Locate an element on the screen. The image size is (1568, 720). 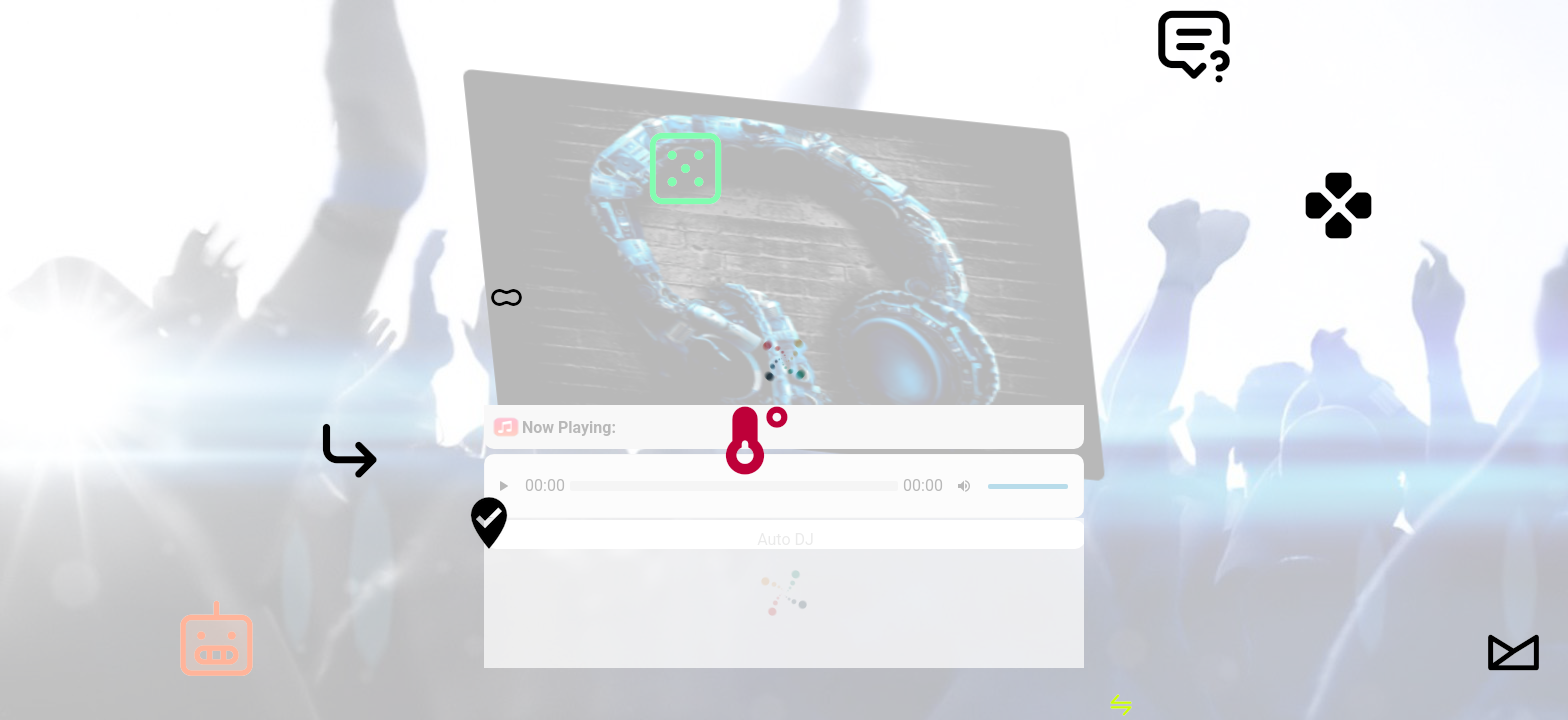
campaign monitor logo is located at coordinates (1513, 652).